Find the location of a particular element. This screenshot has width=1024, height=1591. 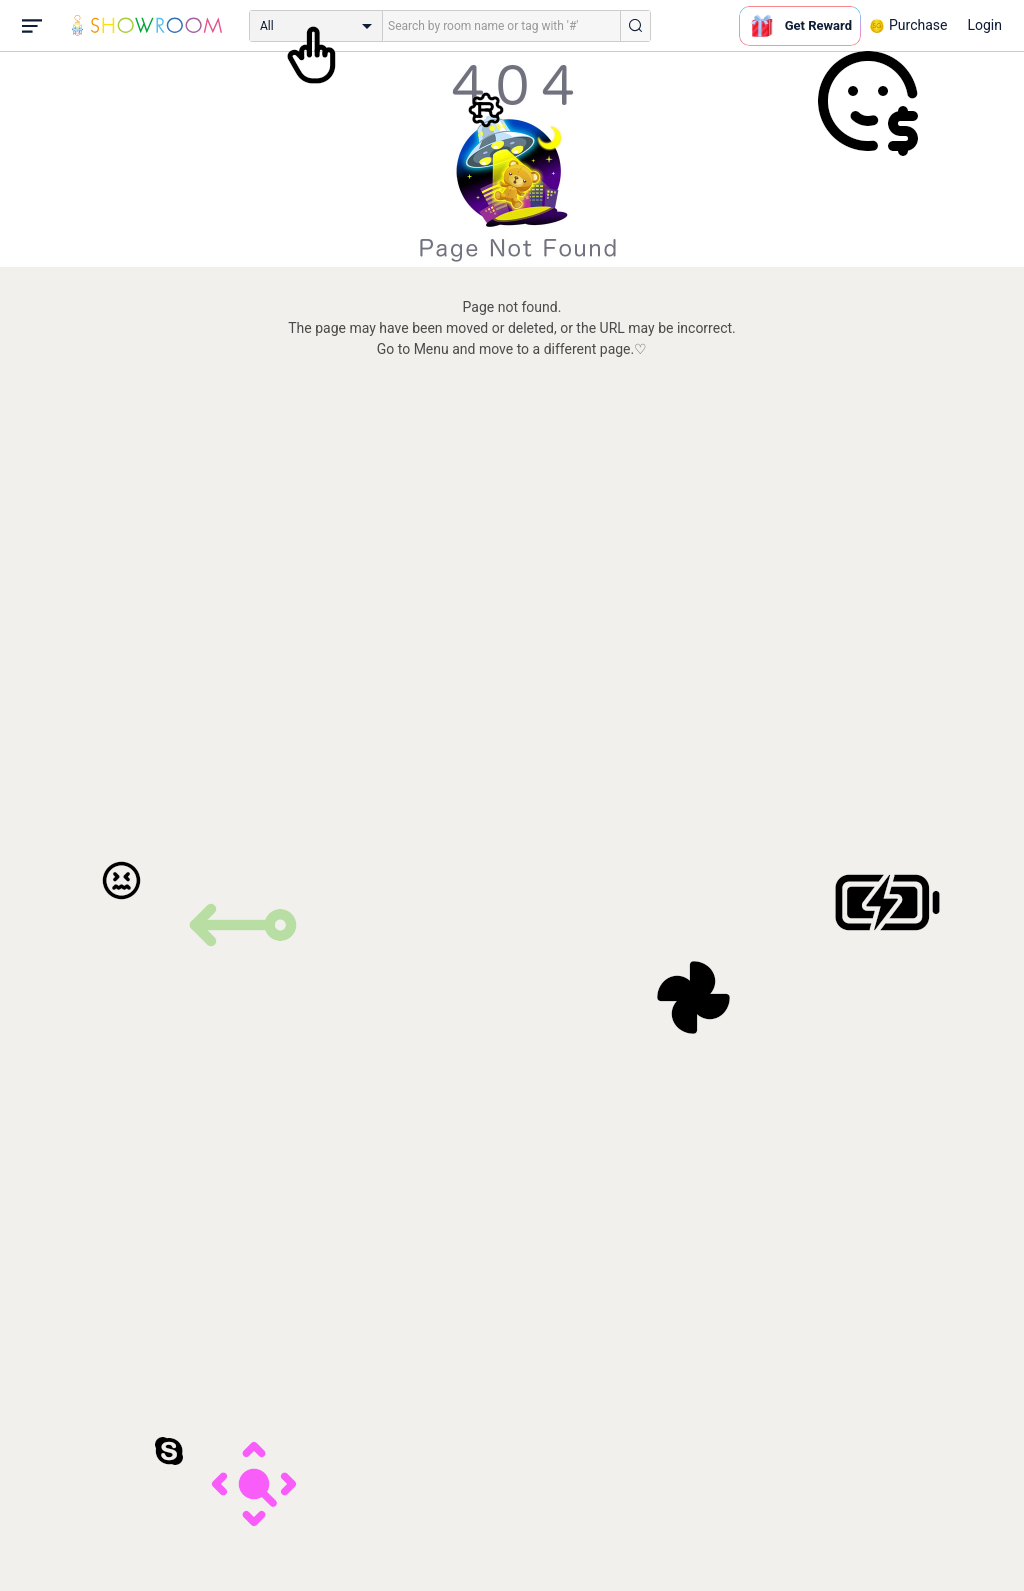

express frustration or anger is located at coordinates (121, 880).